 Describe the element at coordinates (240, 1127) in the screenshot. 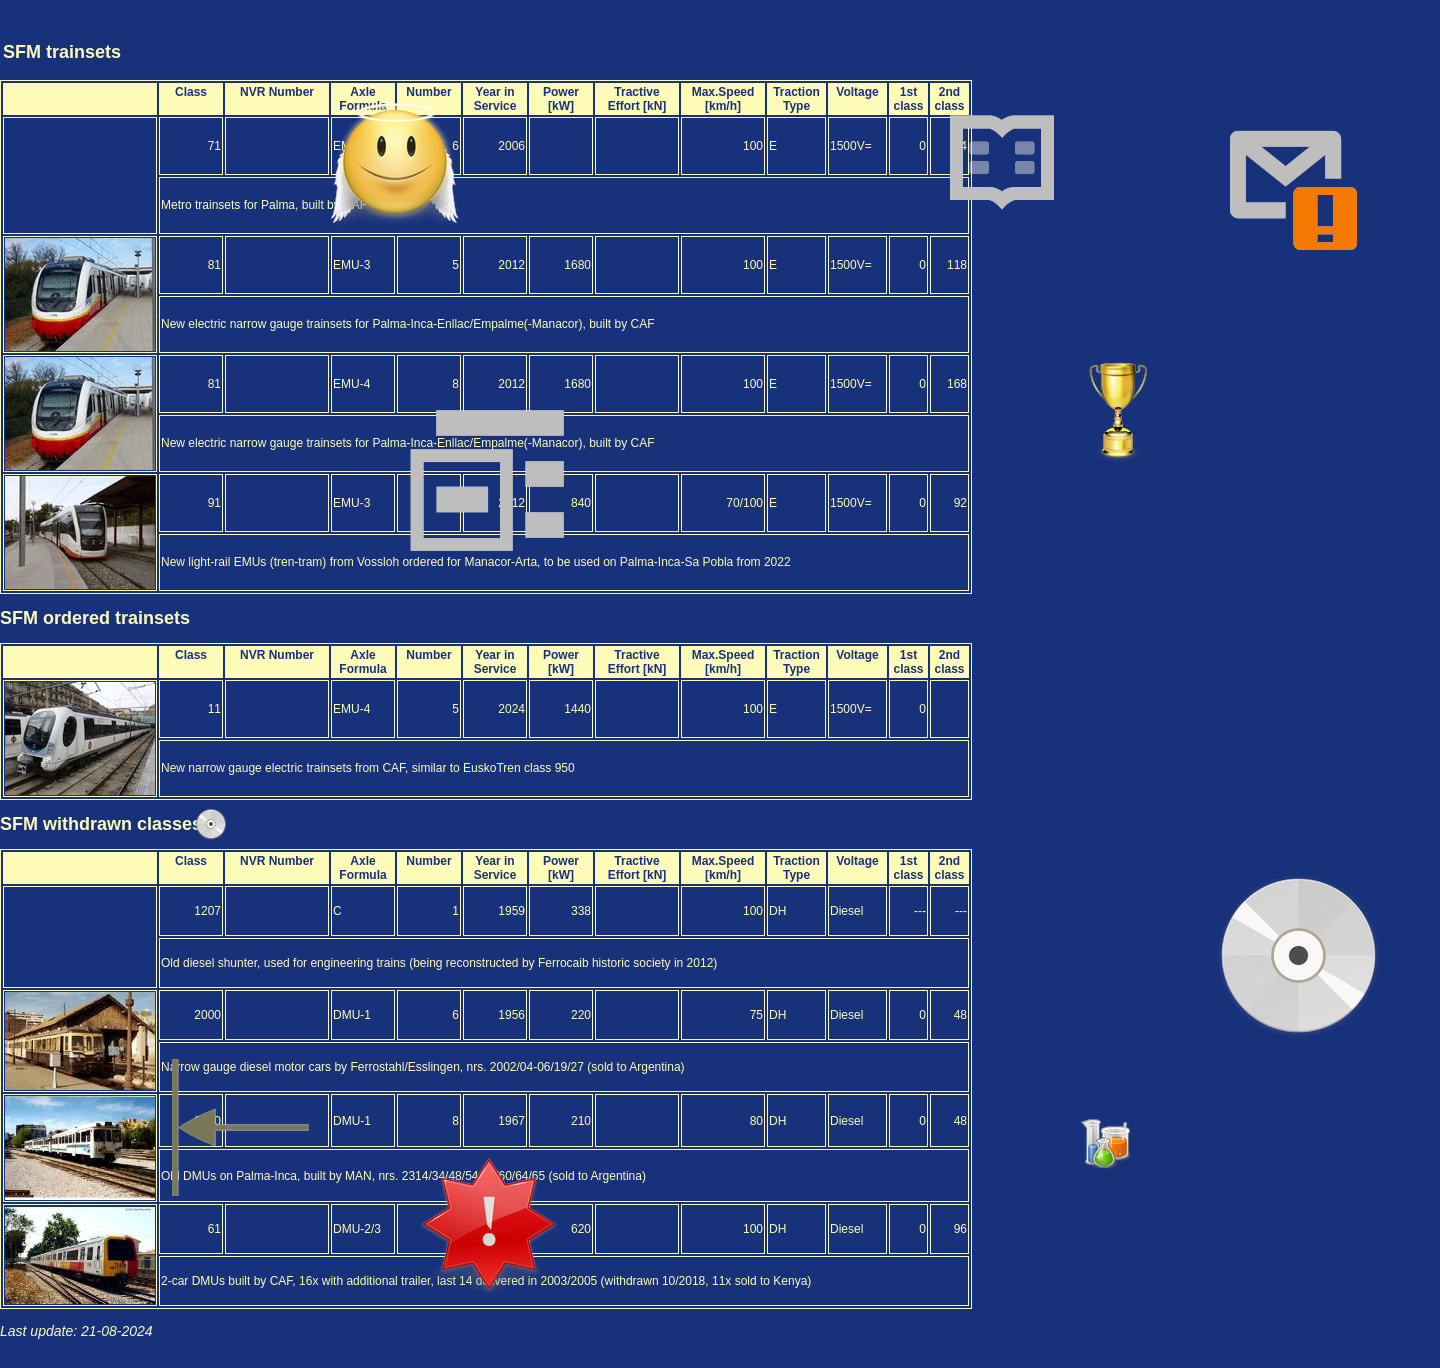

I see `go to the first item in a list or sequence` at that location.